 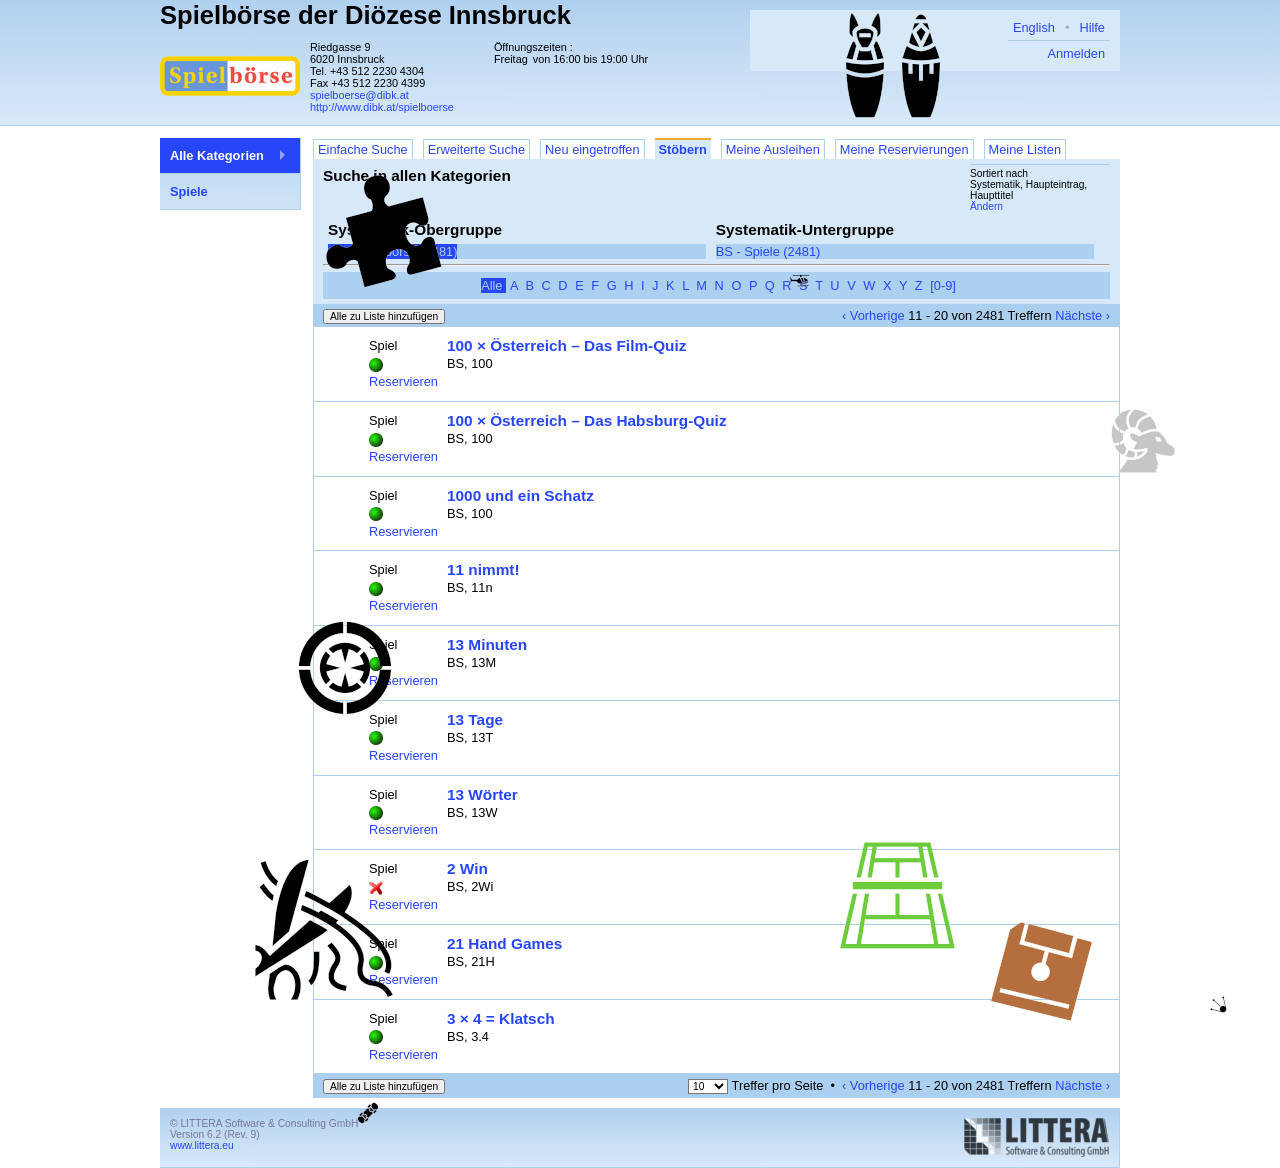 I want to click on access ancient Egyptian artifacts or collectibles, so click(x=893, y=65).